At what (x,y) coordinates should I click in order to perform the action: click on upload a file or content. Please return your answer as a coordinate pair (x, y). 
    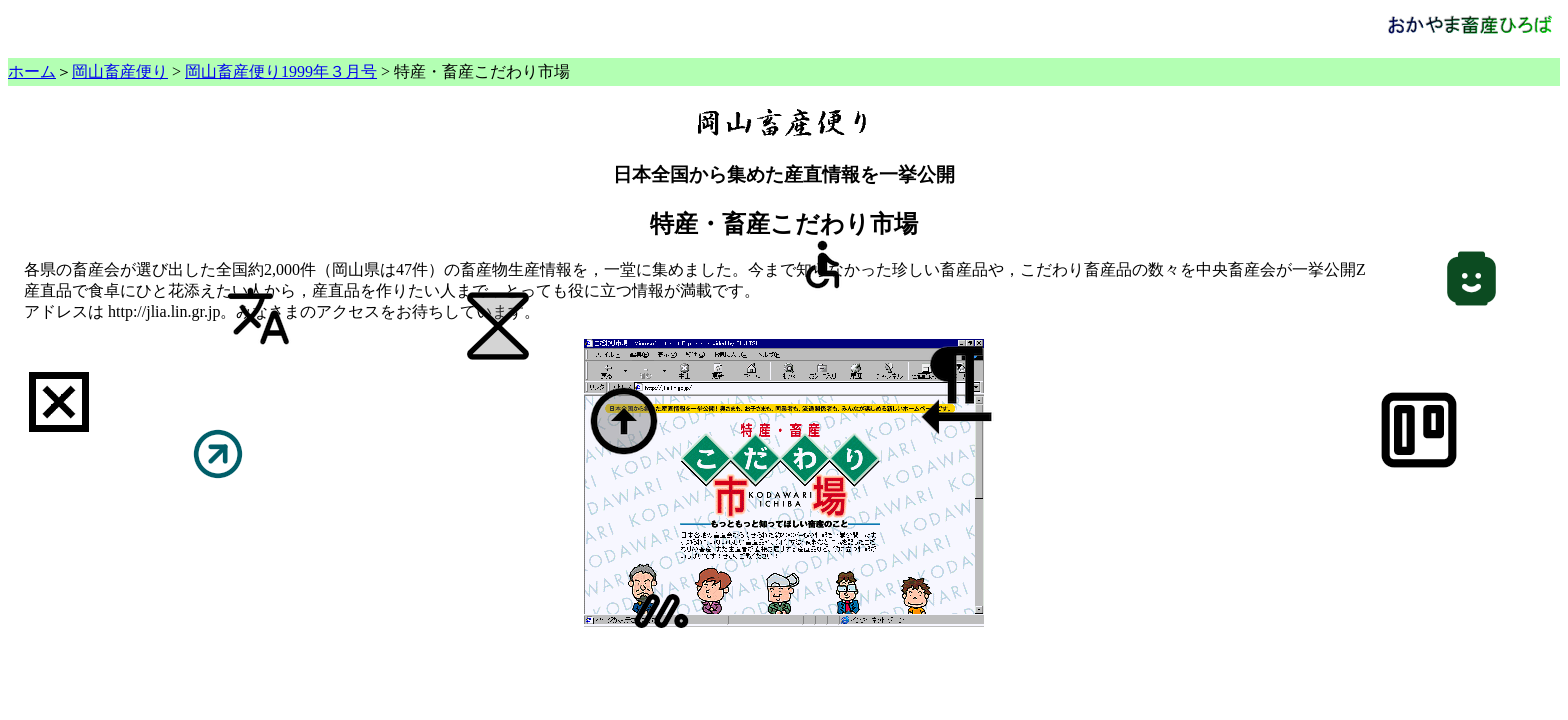
    Looking at the image, I should click on (624, 421).